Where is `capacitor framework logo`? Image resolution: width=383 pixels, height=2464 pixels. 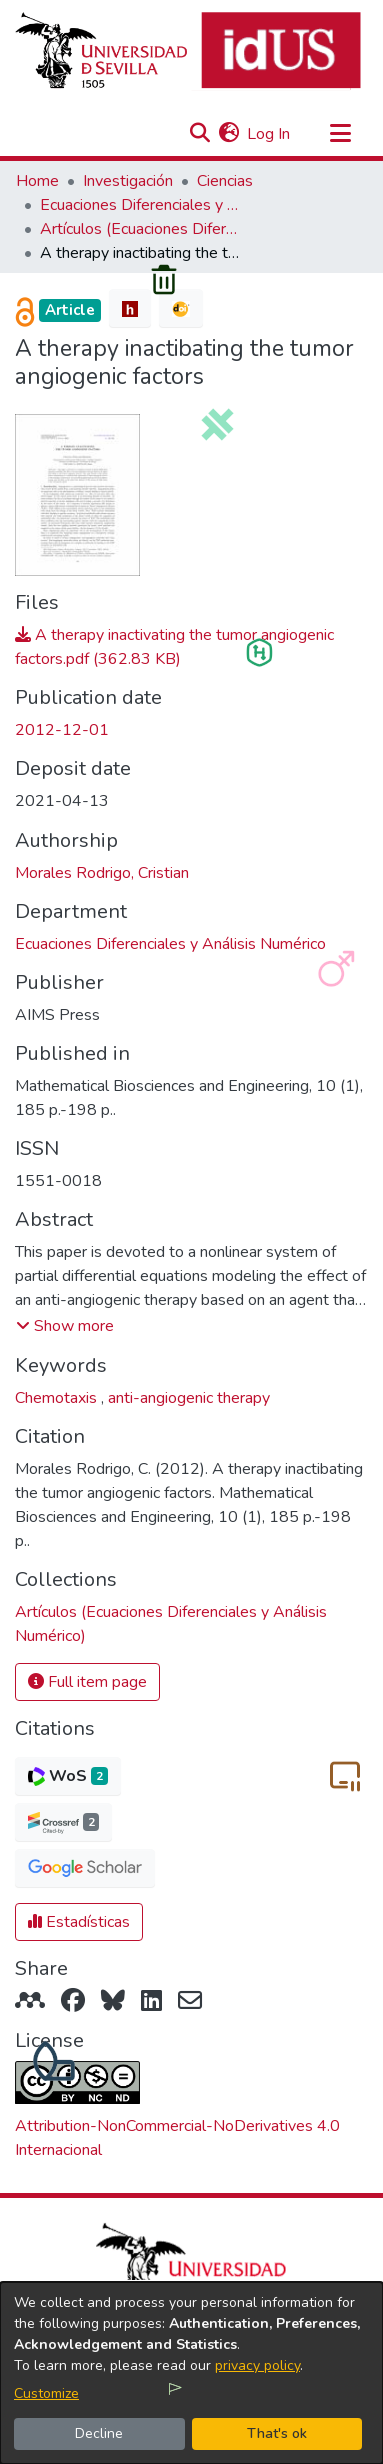 capacitor framework logo is located at coordinates (217, 424).